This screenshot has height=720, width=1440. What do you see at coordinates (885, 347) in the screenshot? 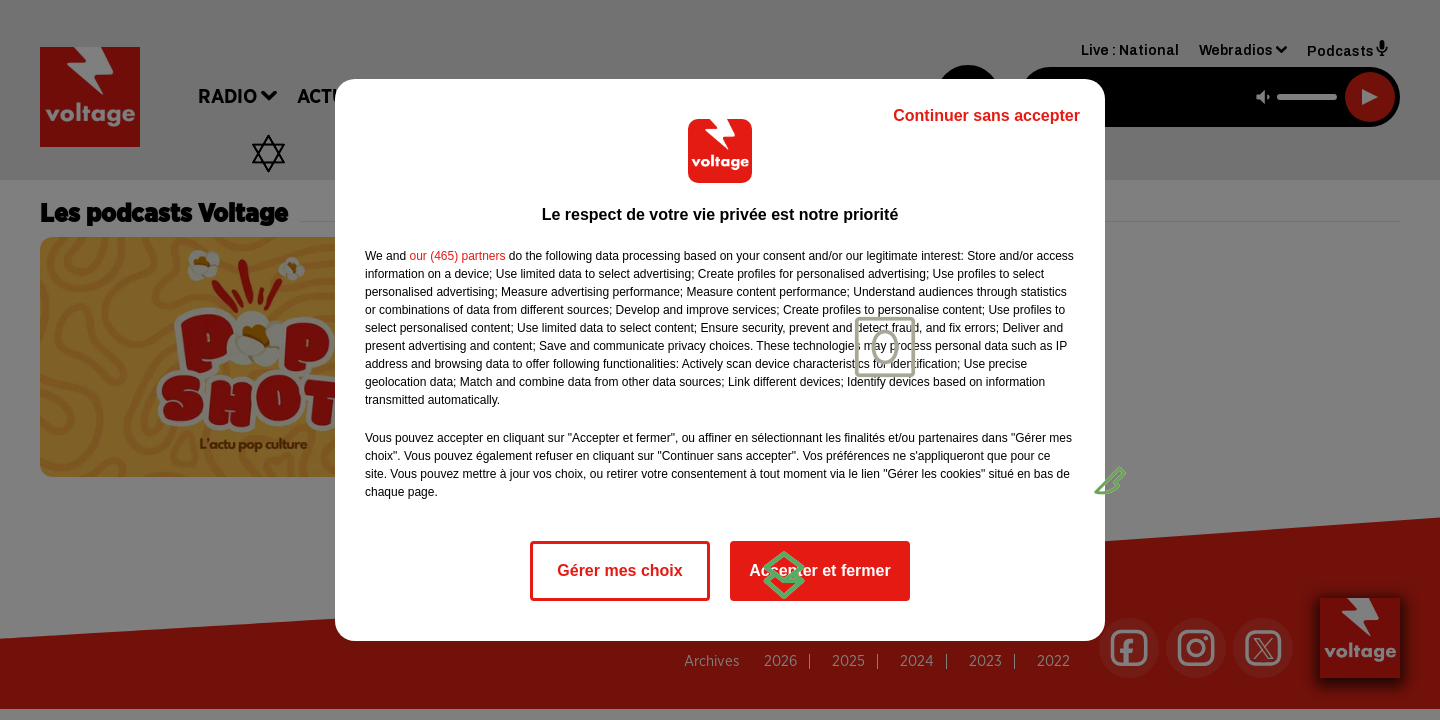
I see `indicates zero or no items` at bounding box center [885, 347].